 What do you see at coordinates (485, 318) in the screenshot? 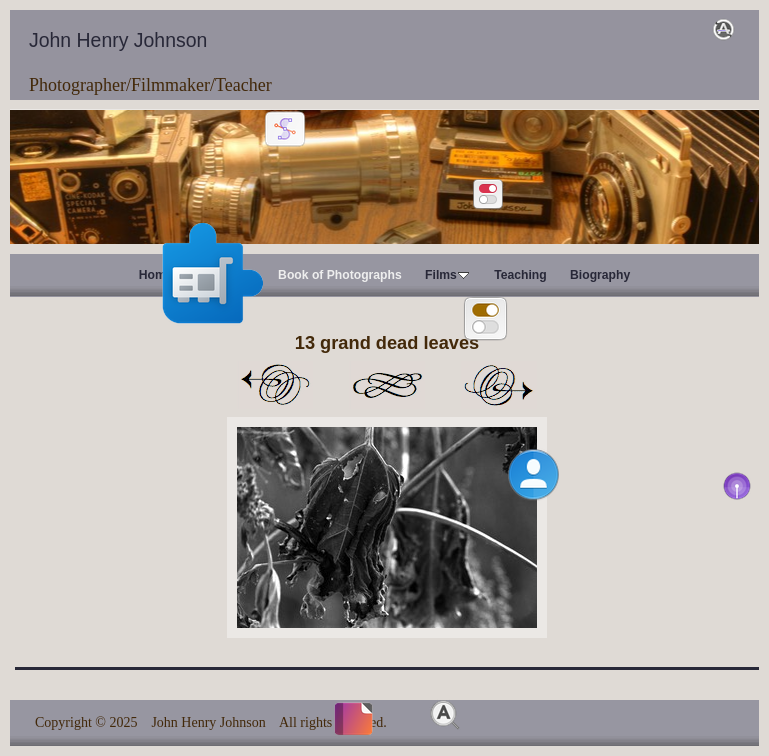
I see `open system settings or preferences` at bounding box center [485, 318].